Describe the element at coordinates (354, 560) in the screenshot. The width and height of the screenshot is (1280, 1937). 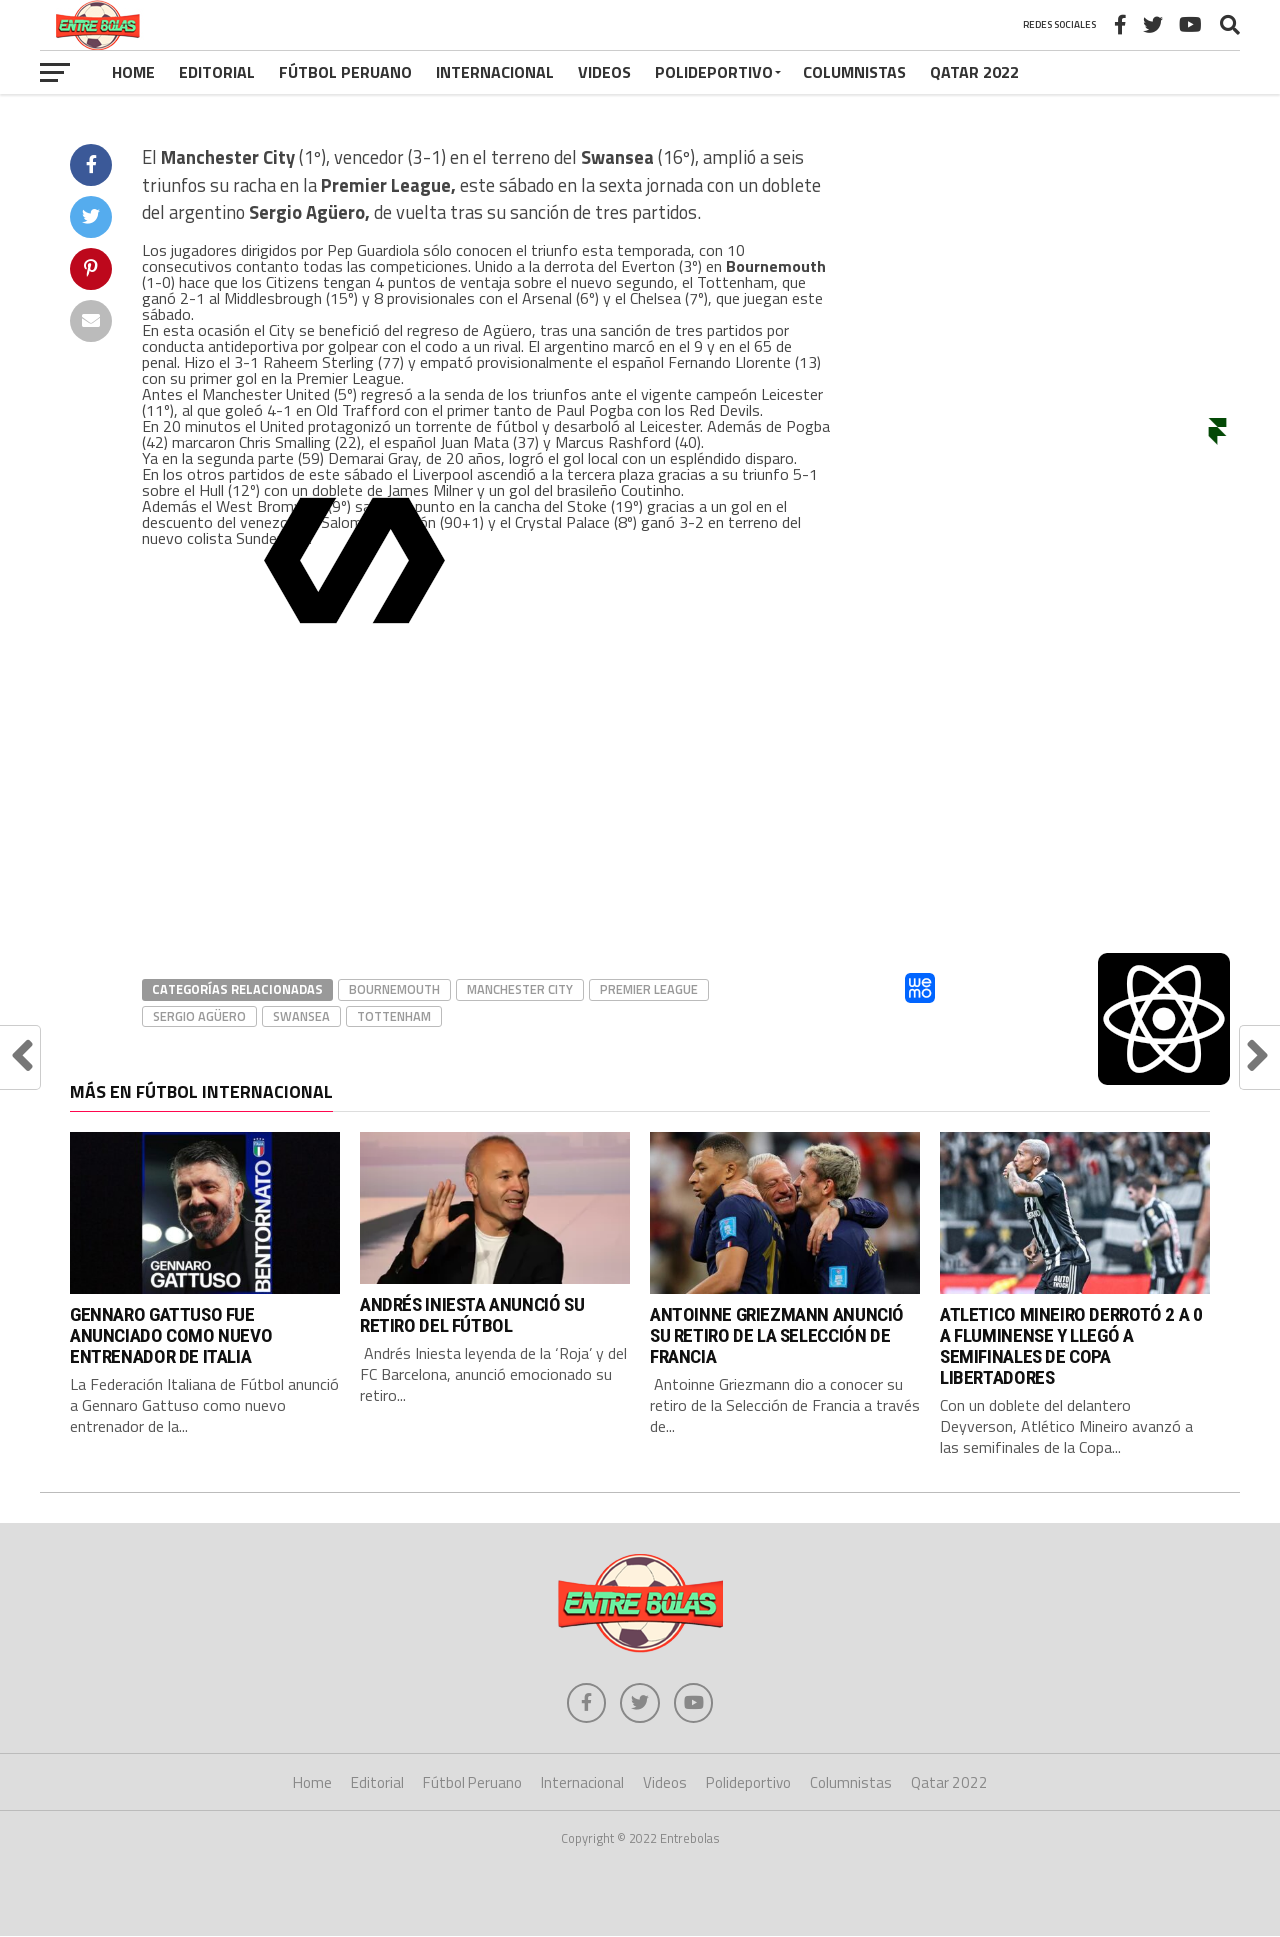
I see `polymer project logo` at that location.